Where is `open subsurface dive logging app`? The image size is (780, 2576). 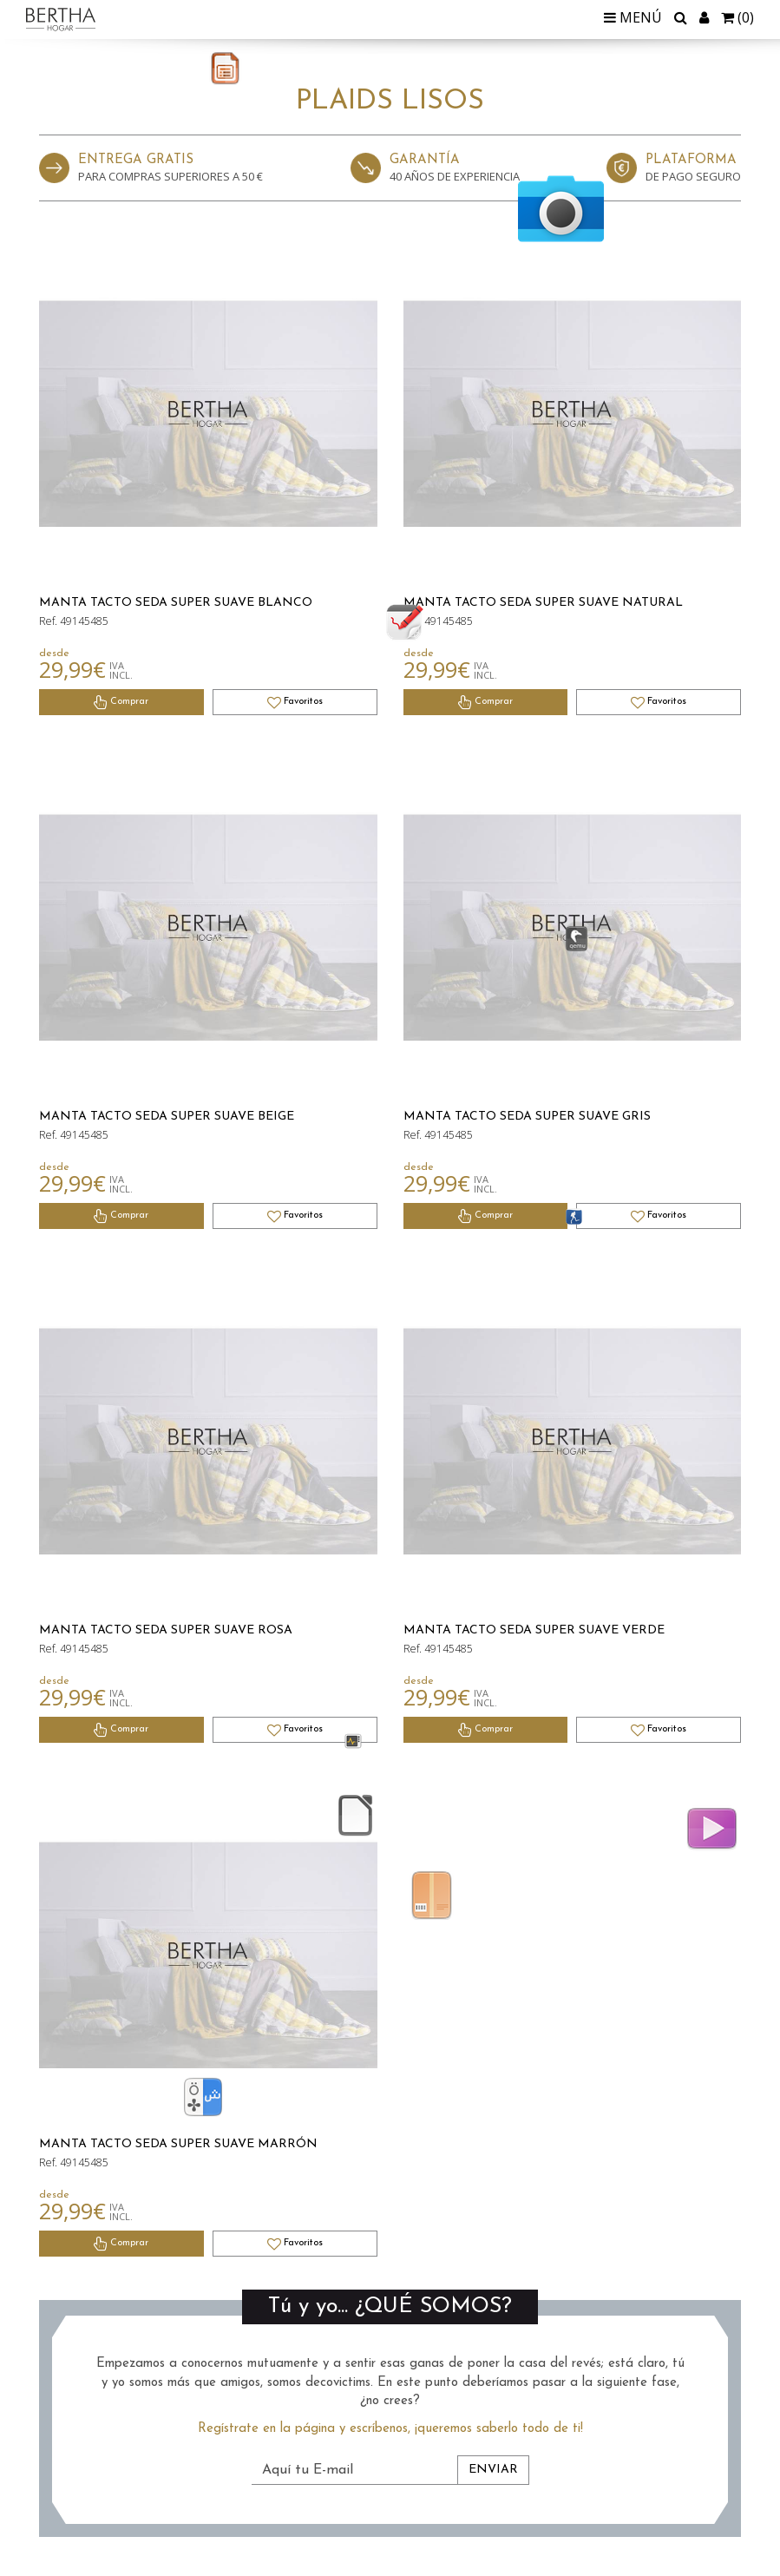 open subsurface dive logging app is located at coordinates (574, 1216).